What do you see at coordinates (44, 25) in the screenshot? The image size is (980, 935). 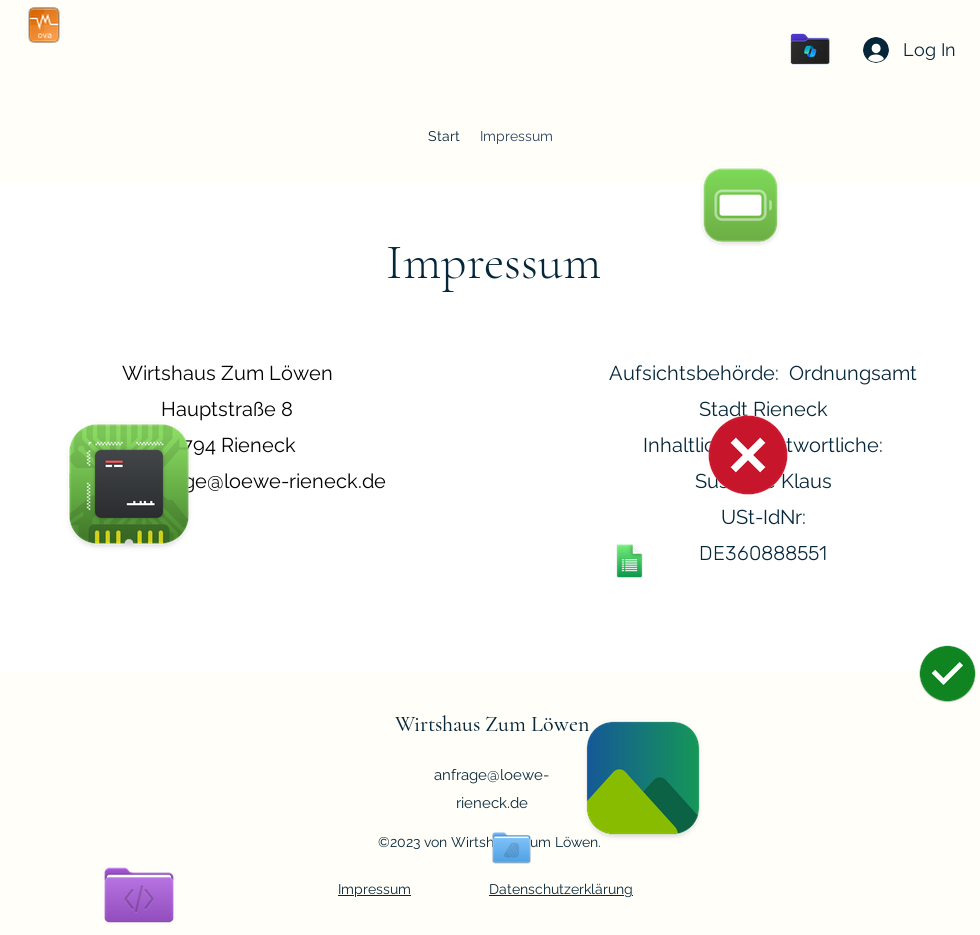 I see `open a VirtualBox appliance file (.ova)` at bounding box center [44, 25].